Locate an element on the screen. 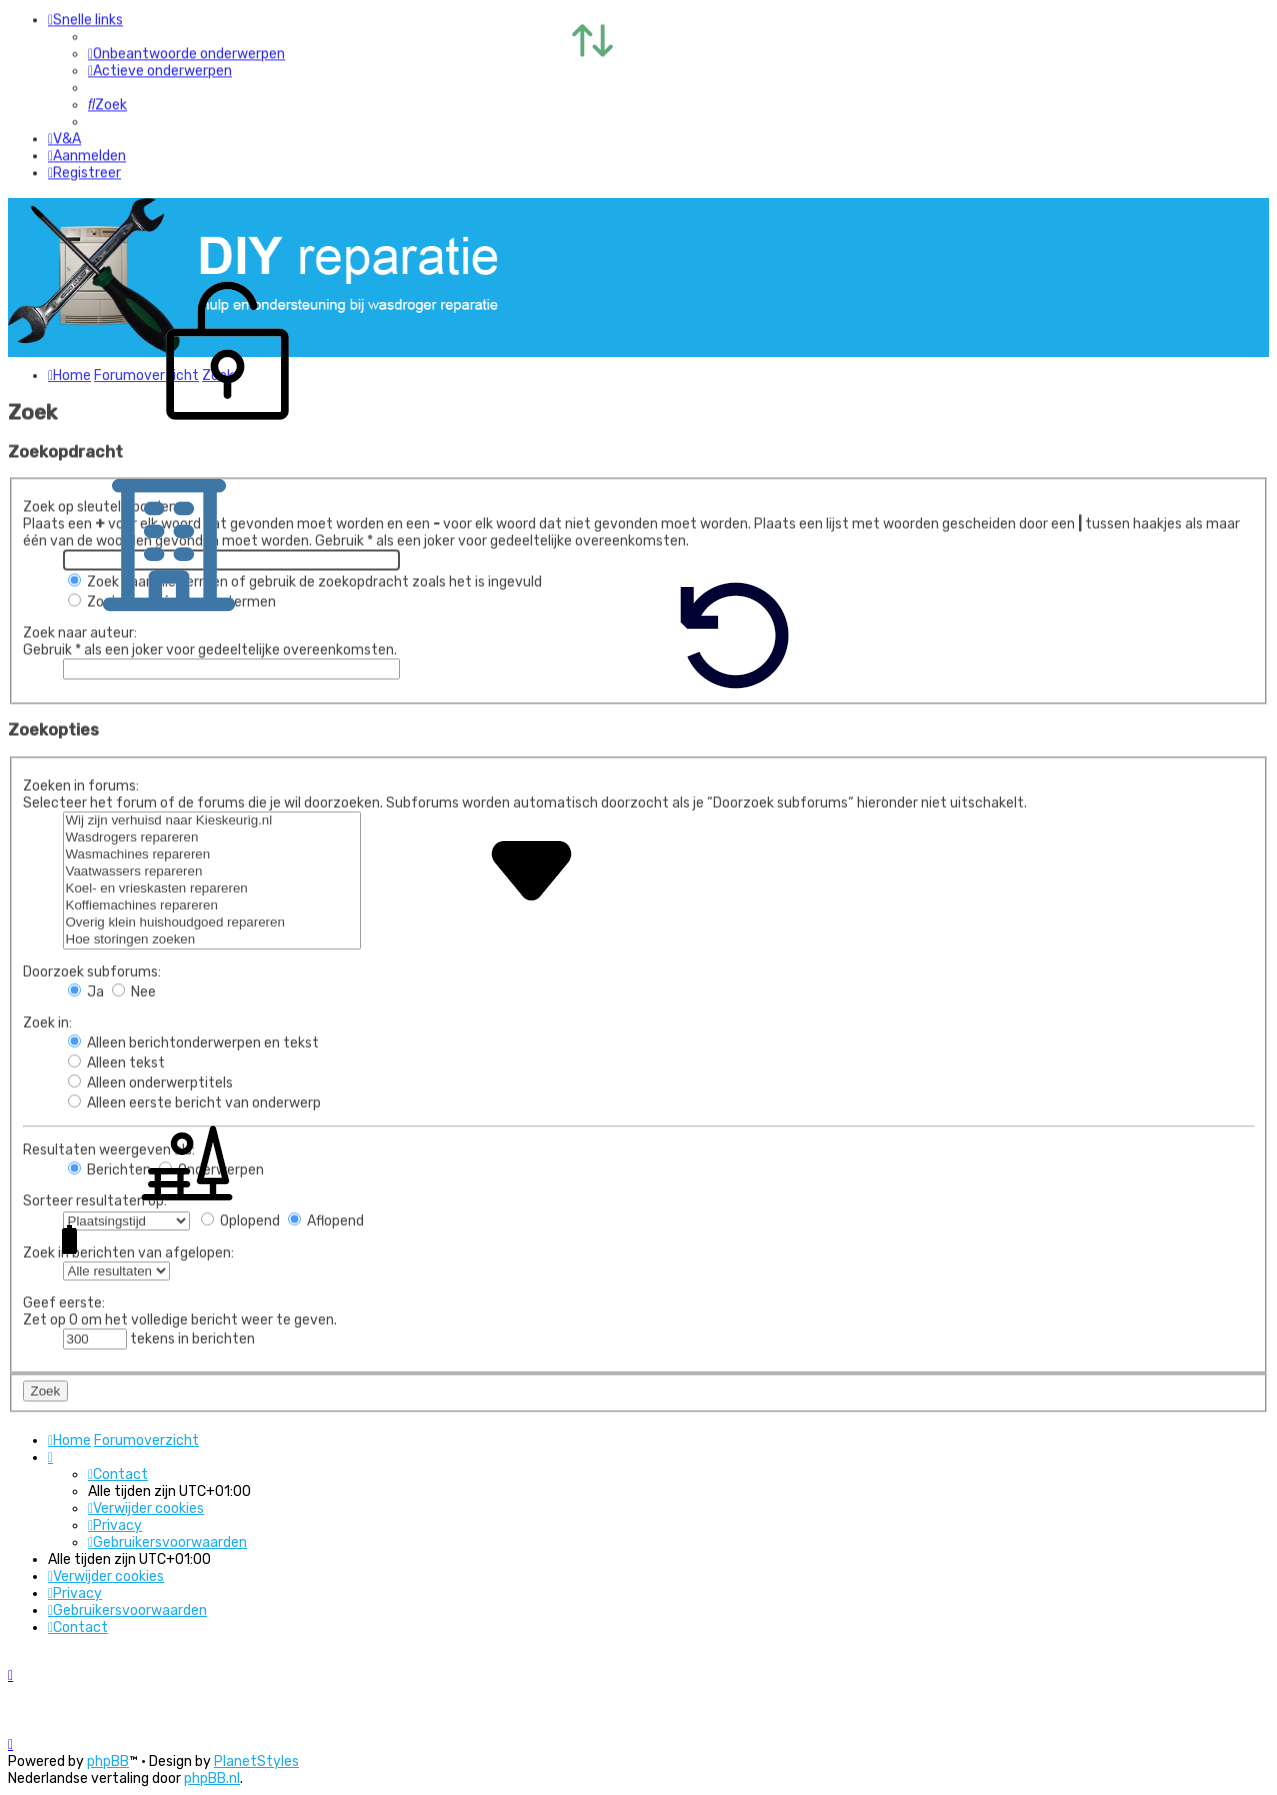  unlocked or unsecured state is located at coordinates (227, 358).